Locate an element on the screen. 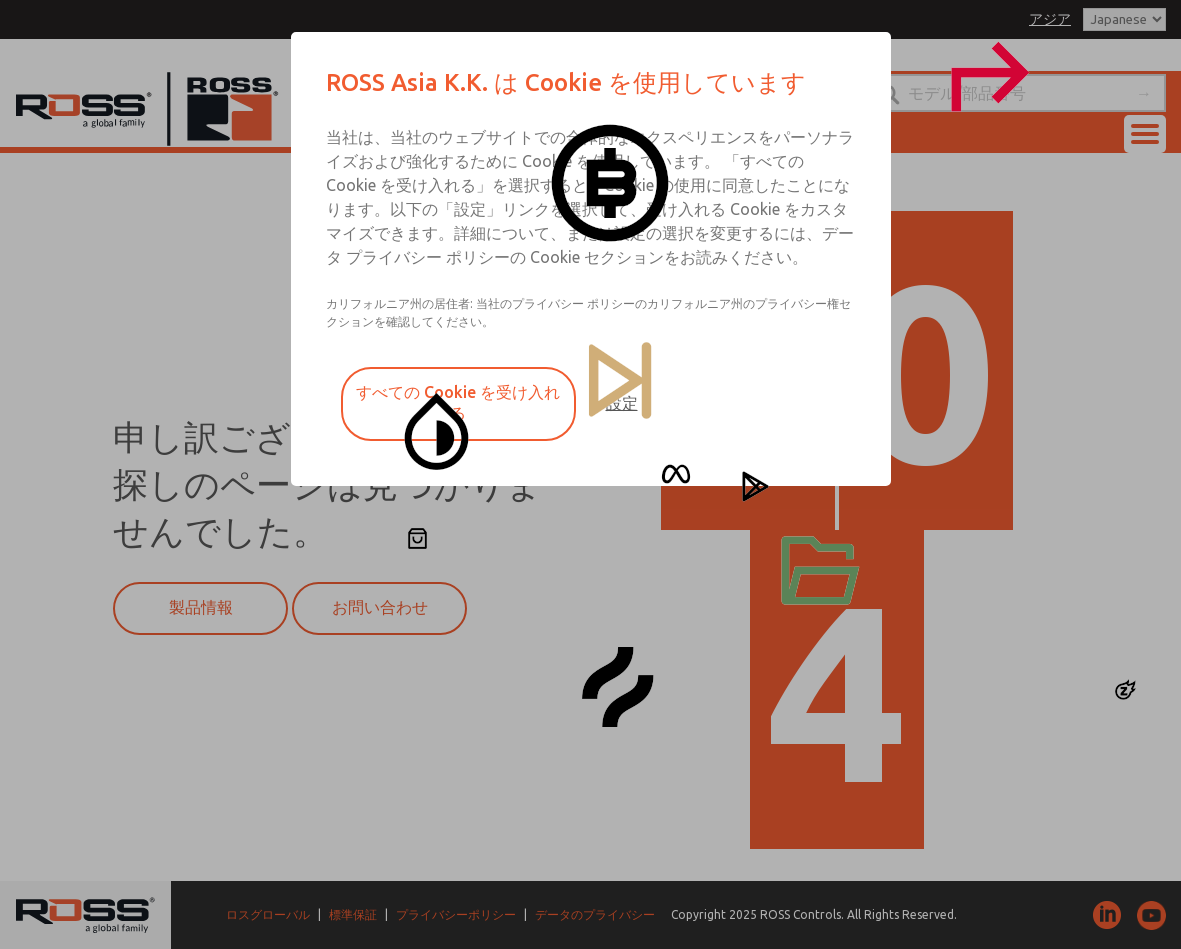  access bitcoin wallet or cryptocurrency features is located at coordinates (610, 183).